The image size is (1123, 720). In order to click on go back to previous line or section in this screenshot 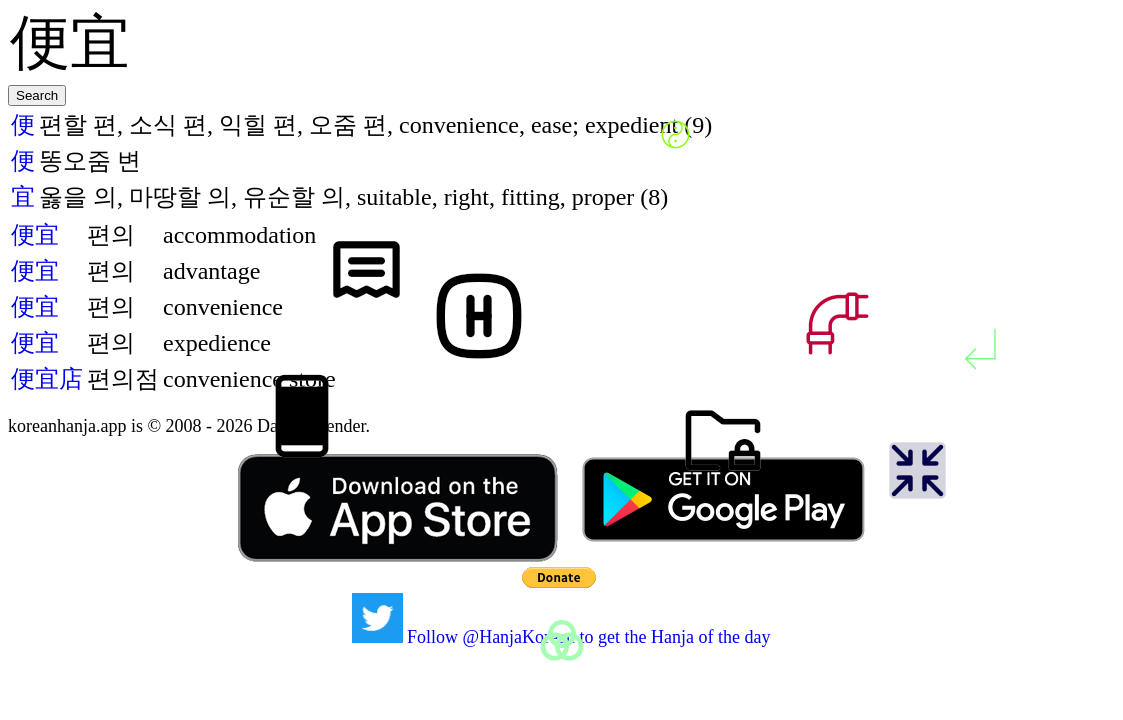, I will do `click(982, 349)`.